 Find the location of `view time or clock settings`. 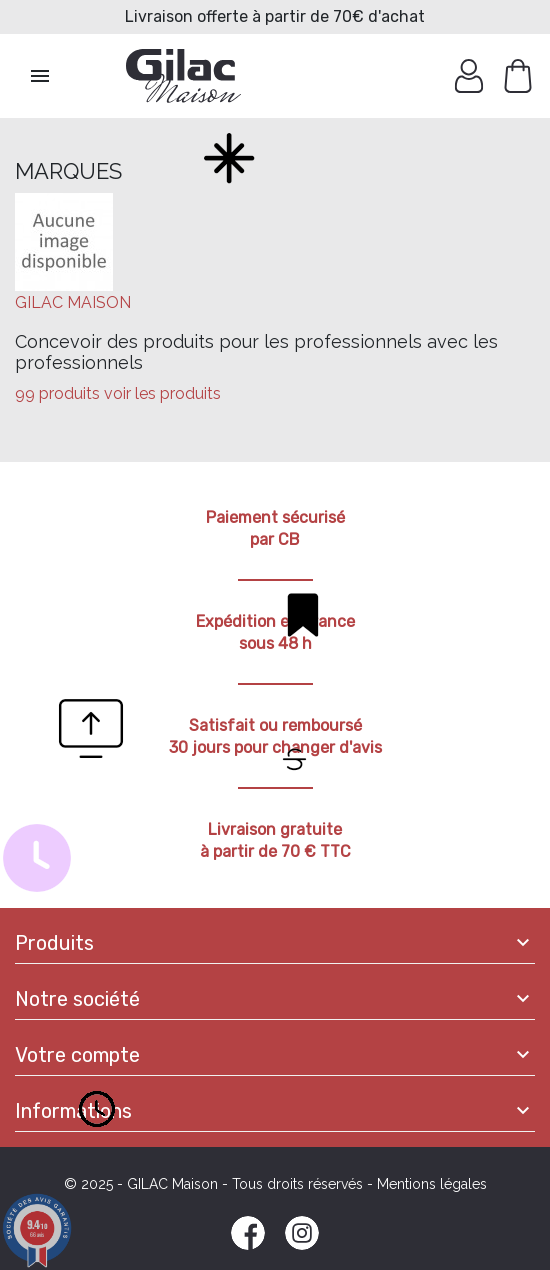

view time or clock settings is located at coordinates (97, 1109).